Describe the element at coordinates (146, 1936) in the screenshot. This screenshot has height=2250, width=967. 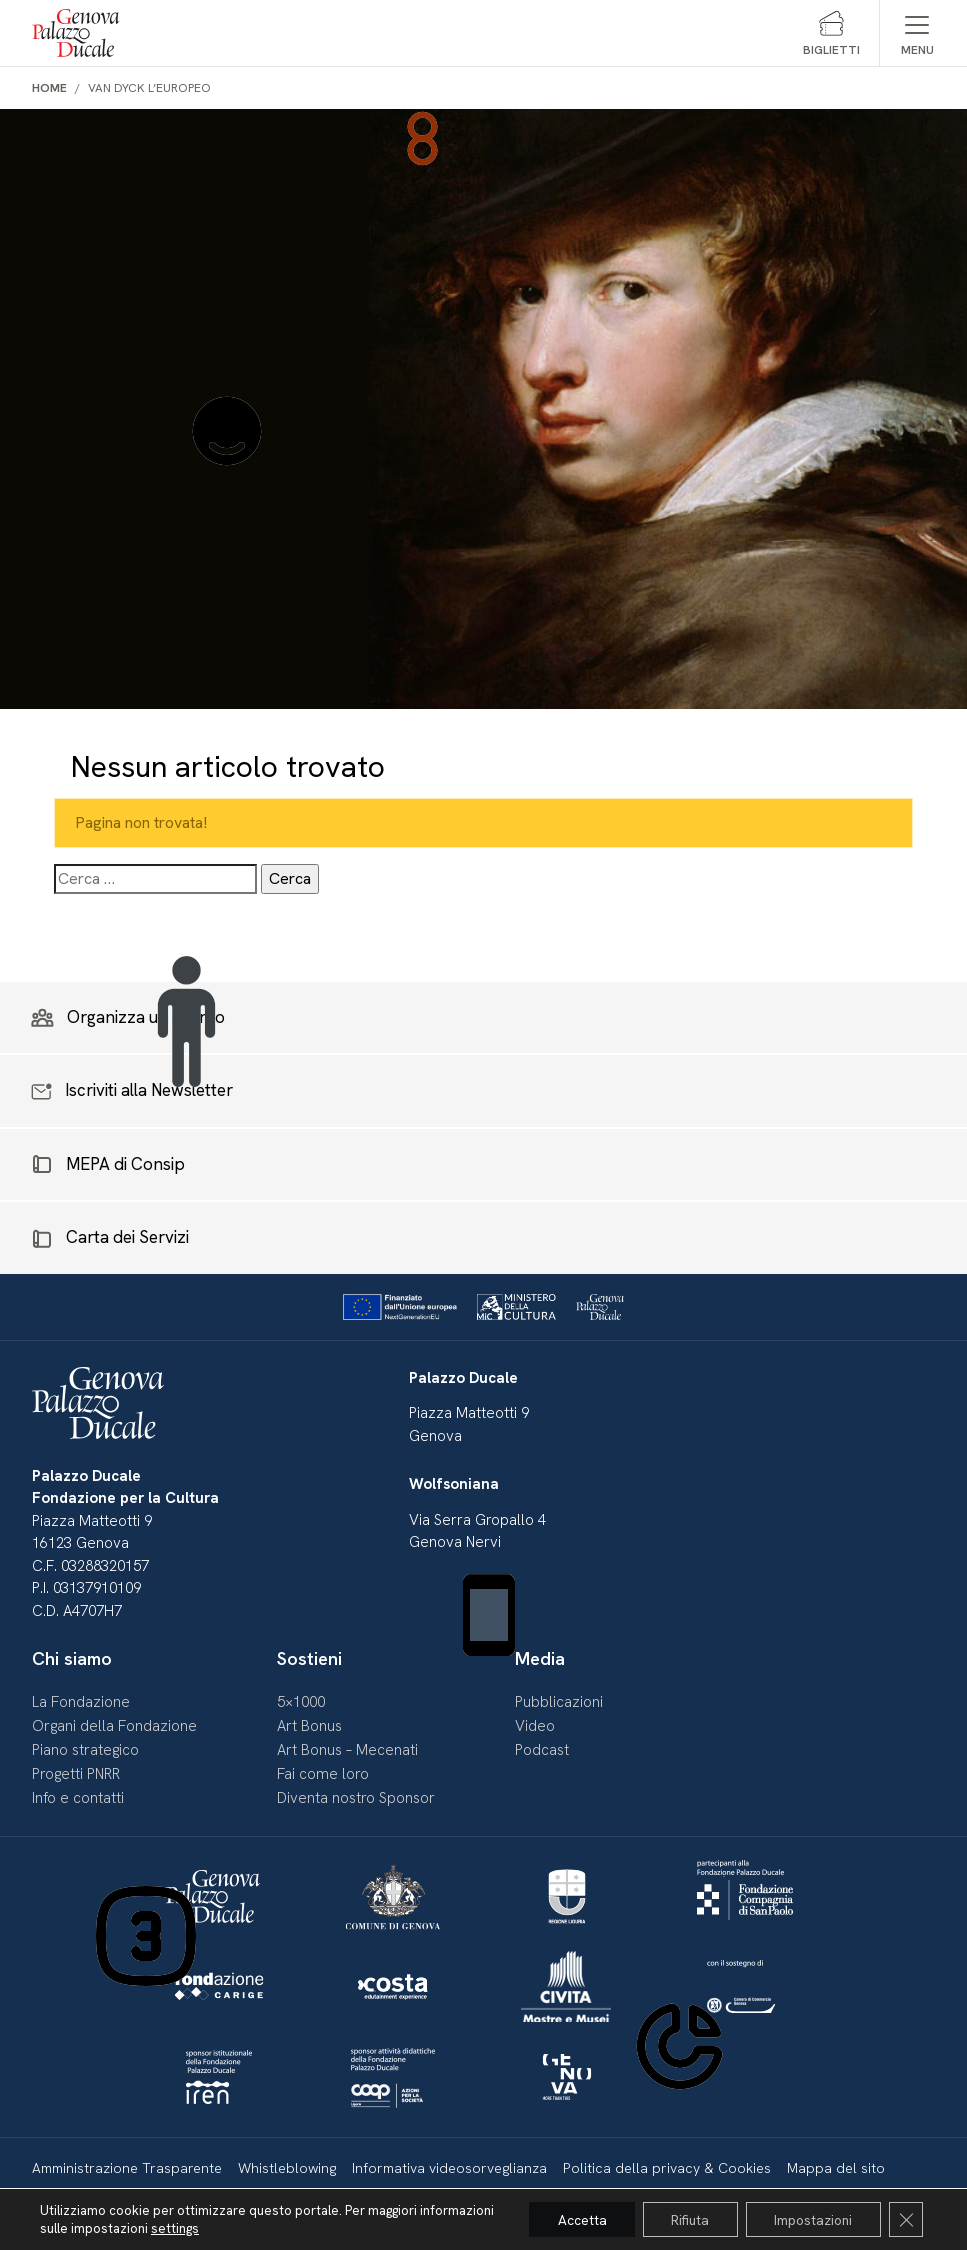
I see `indicates step 3 in a multi-step process` at that location.